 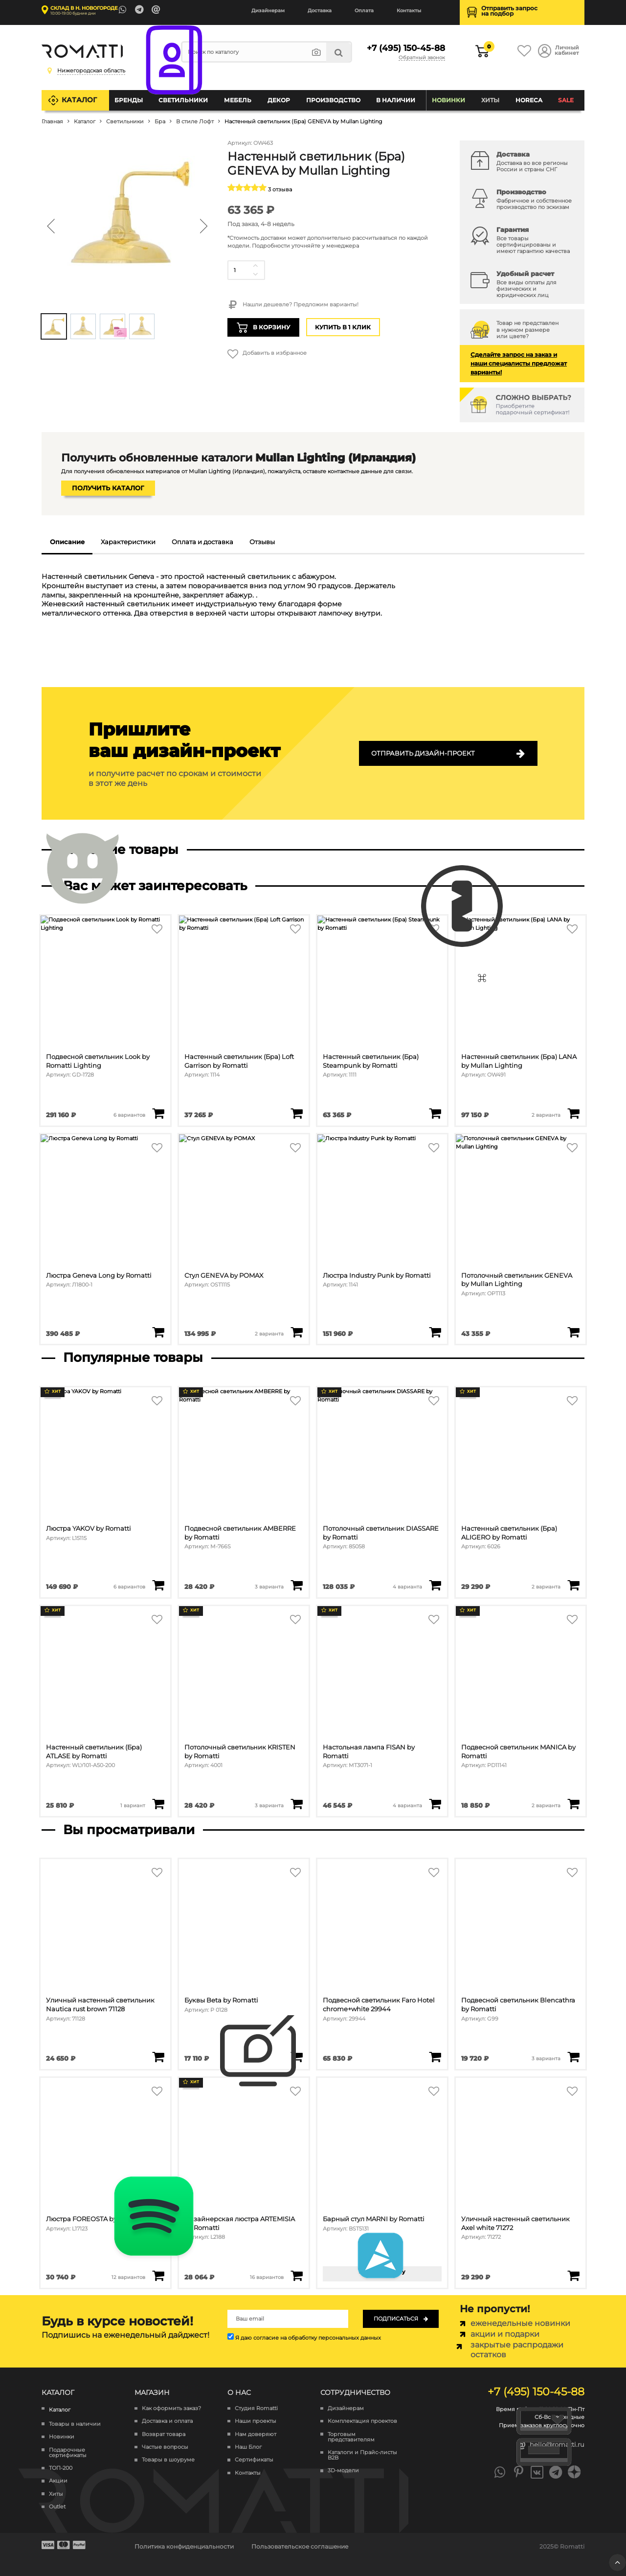 I want to click on launch the artix linux application, so click(x=380, y=2255).